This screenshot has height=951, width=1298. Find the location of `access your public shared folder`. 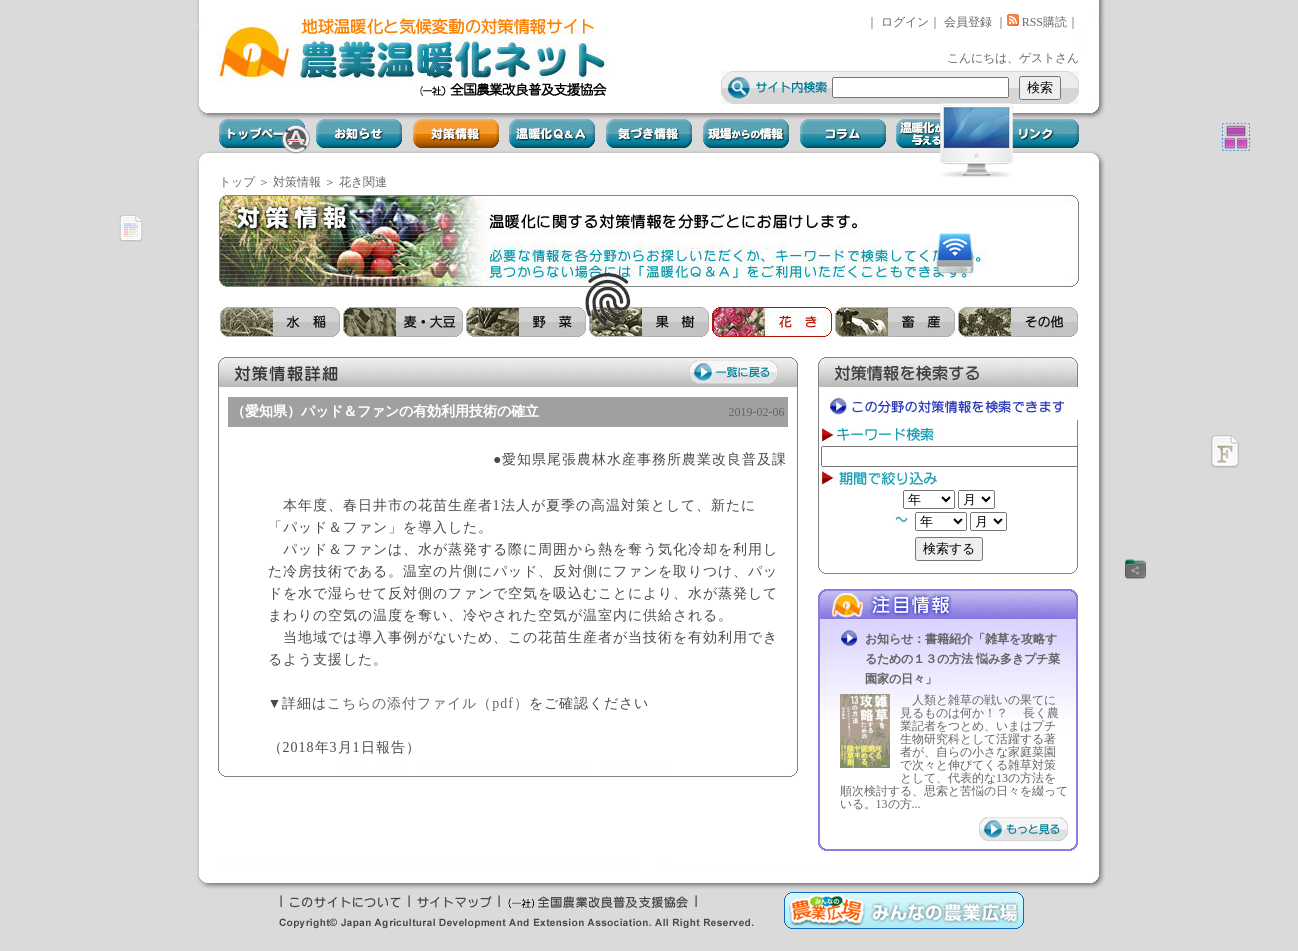

access your public shared folder is located at coordinates (1135, 568).